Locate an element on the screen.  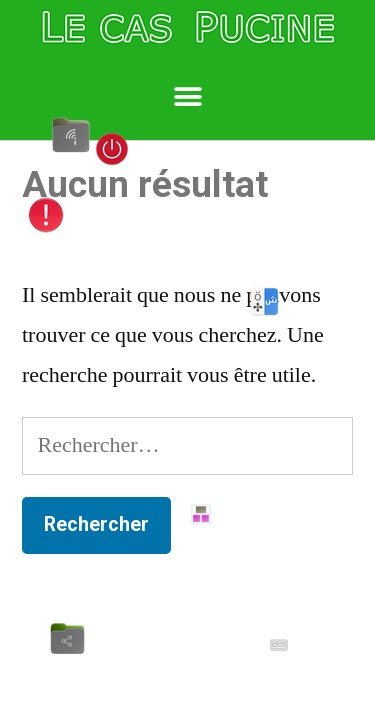
open your public shared folder is located at coordinates (67, 638).